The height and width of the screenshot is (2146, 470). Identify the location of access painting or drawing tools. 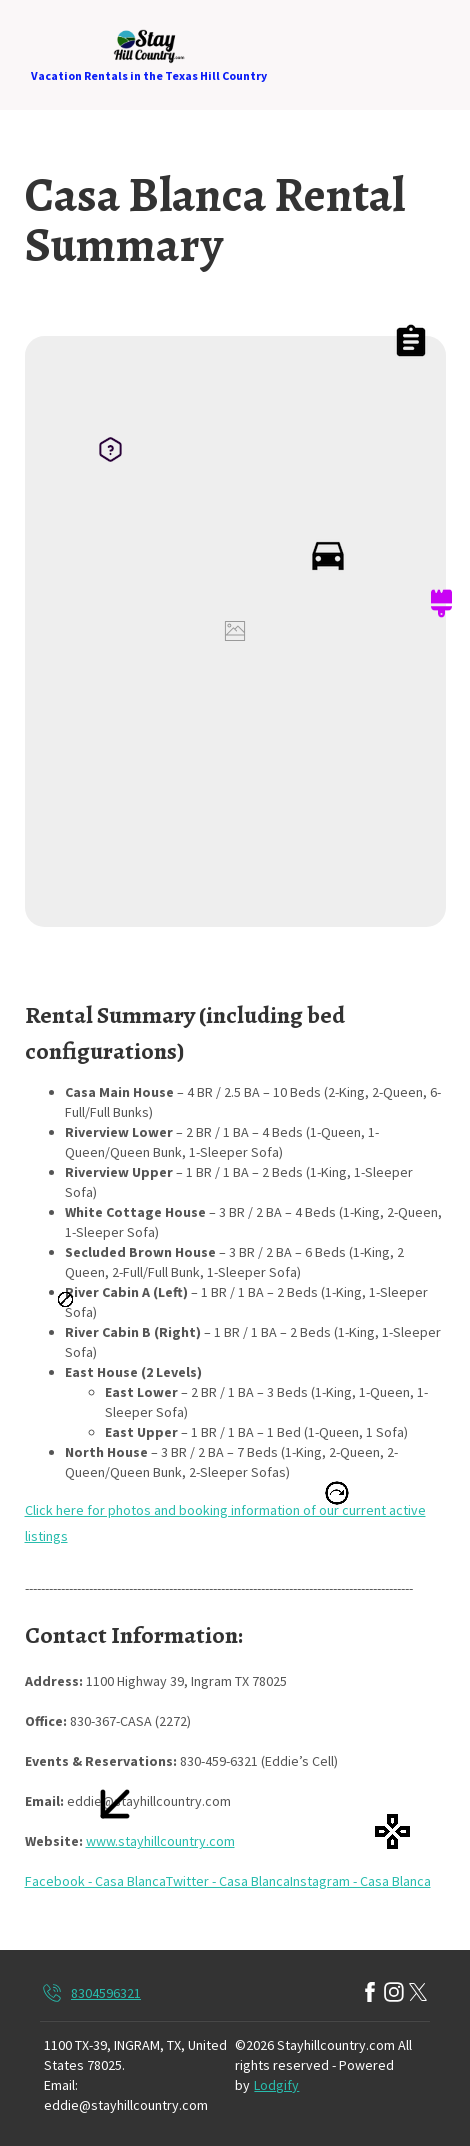
(441, 603).